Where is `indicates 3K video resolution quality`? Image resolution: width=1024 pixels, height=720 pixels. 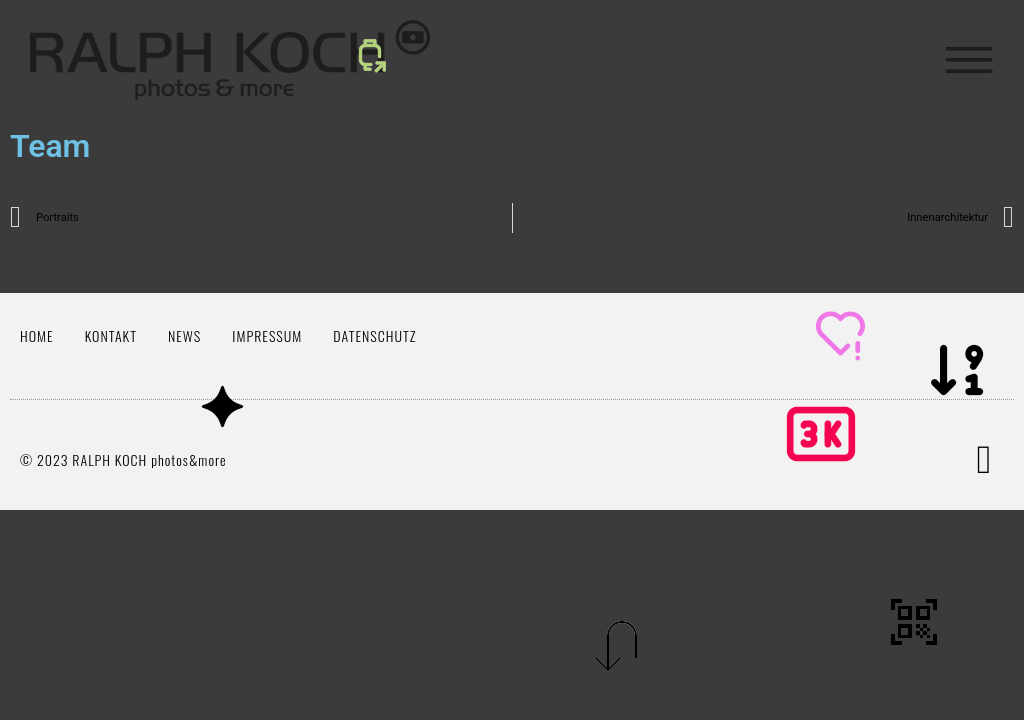 indicates 3K video resolution quality is located at coordinates (821, 434).